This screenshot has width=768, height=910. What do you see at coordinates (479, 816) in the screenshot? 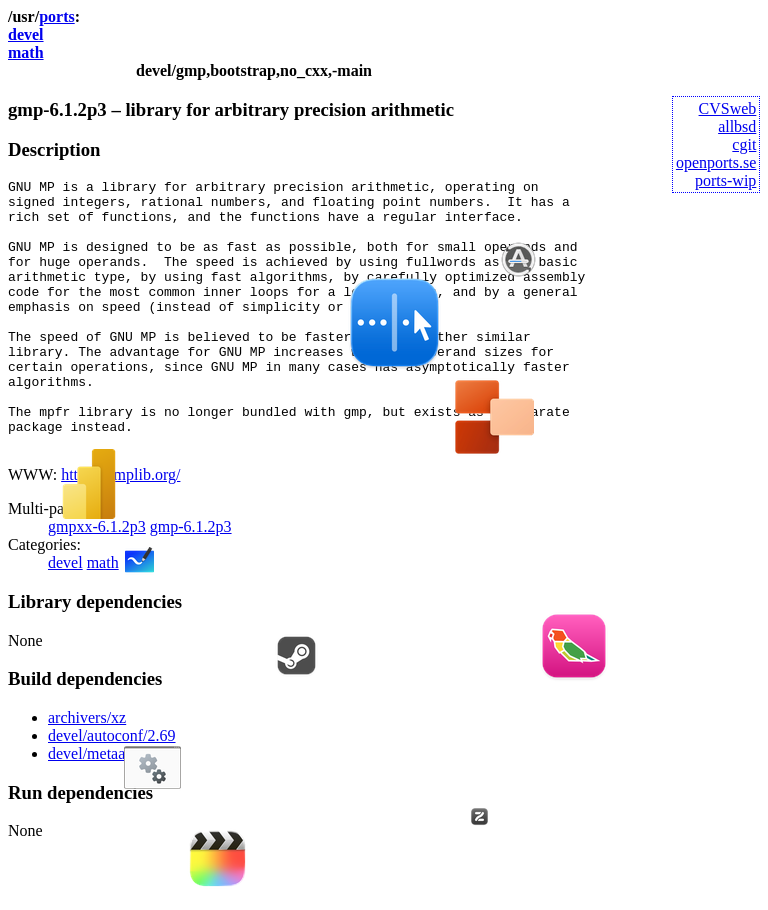
I see `open zen browser` at bounding box center [479, 816].